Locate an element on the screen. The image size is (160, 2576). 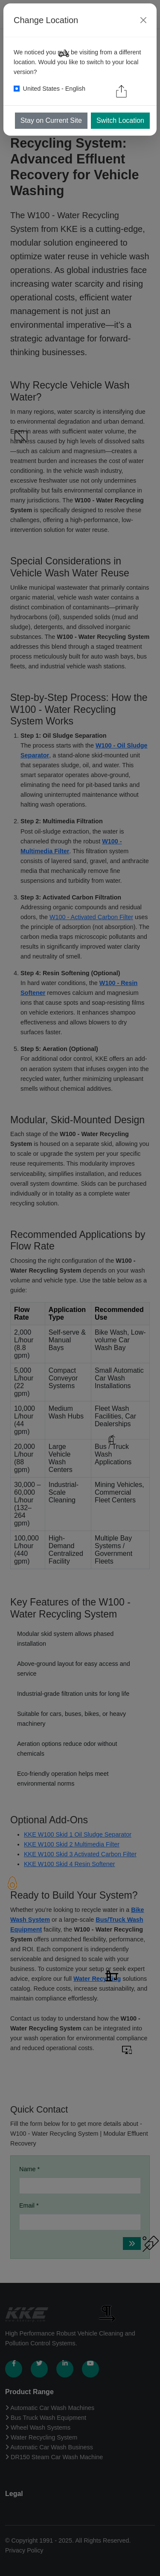
export or share content to another app is located at coordinates (121, 92).